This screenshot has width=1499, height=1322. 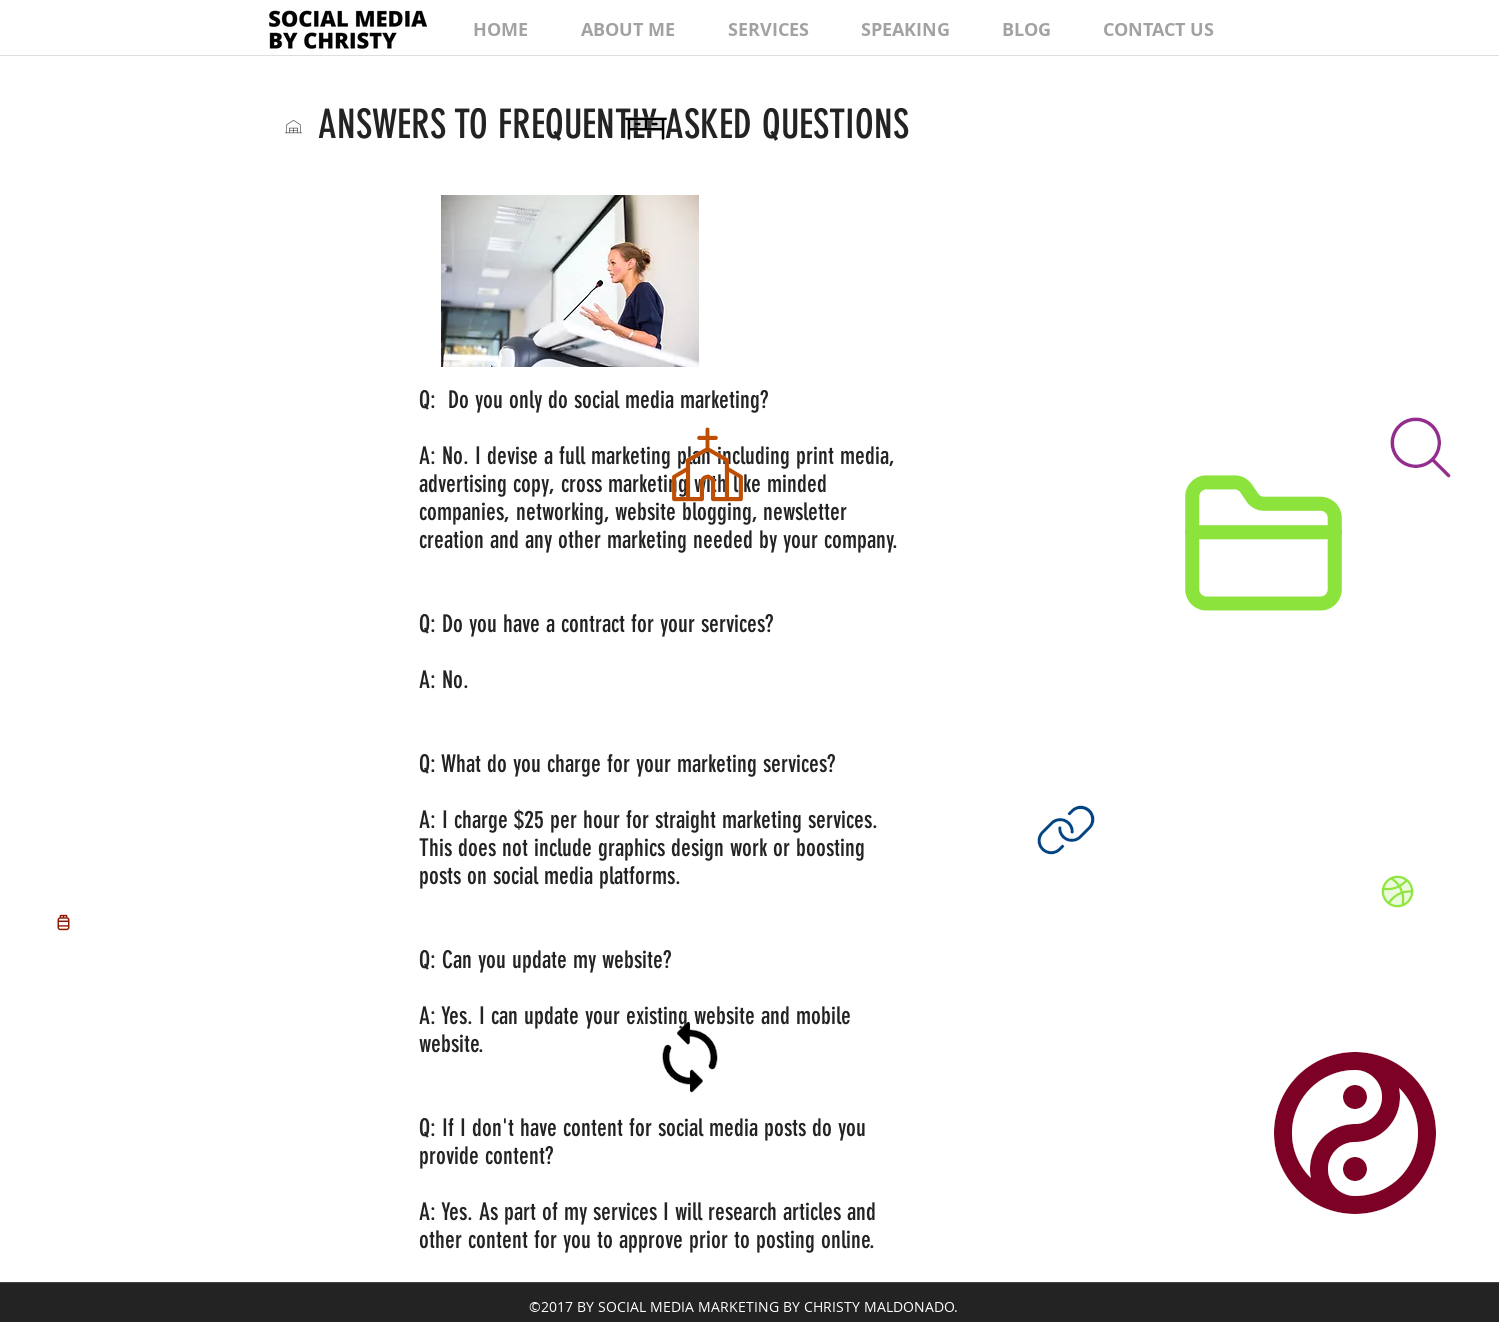 What do you see at coordinates (1355, 1133) in the screenshot?
I see `toggle balance or harmony mode` at bounding box center [1355, 1133].